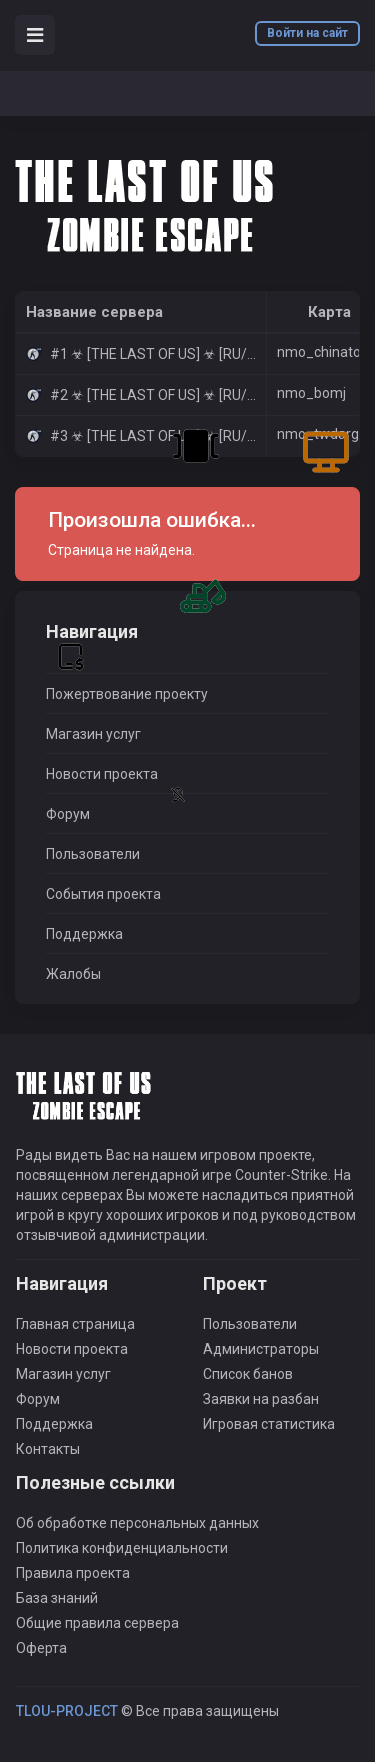  I want to click on construction or building in progress, so click(203, 596).